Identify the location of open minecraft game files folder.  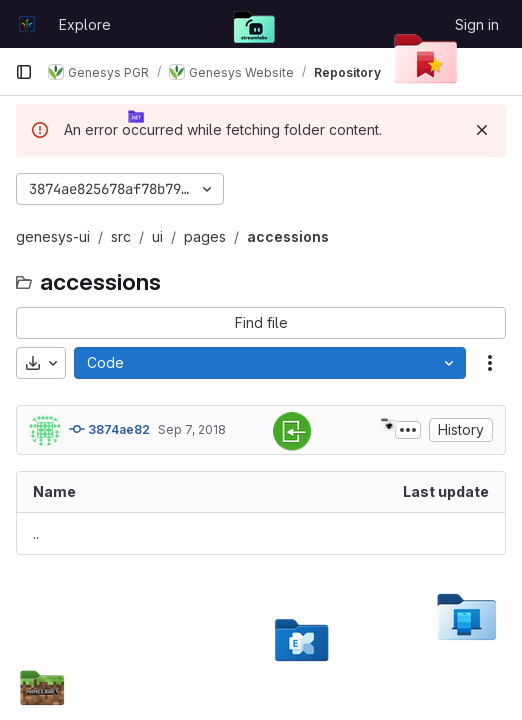
(42, 689).